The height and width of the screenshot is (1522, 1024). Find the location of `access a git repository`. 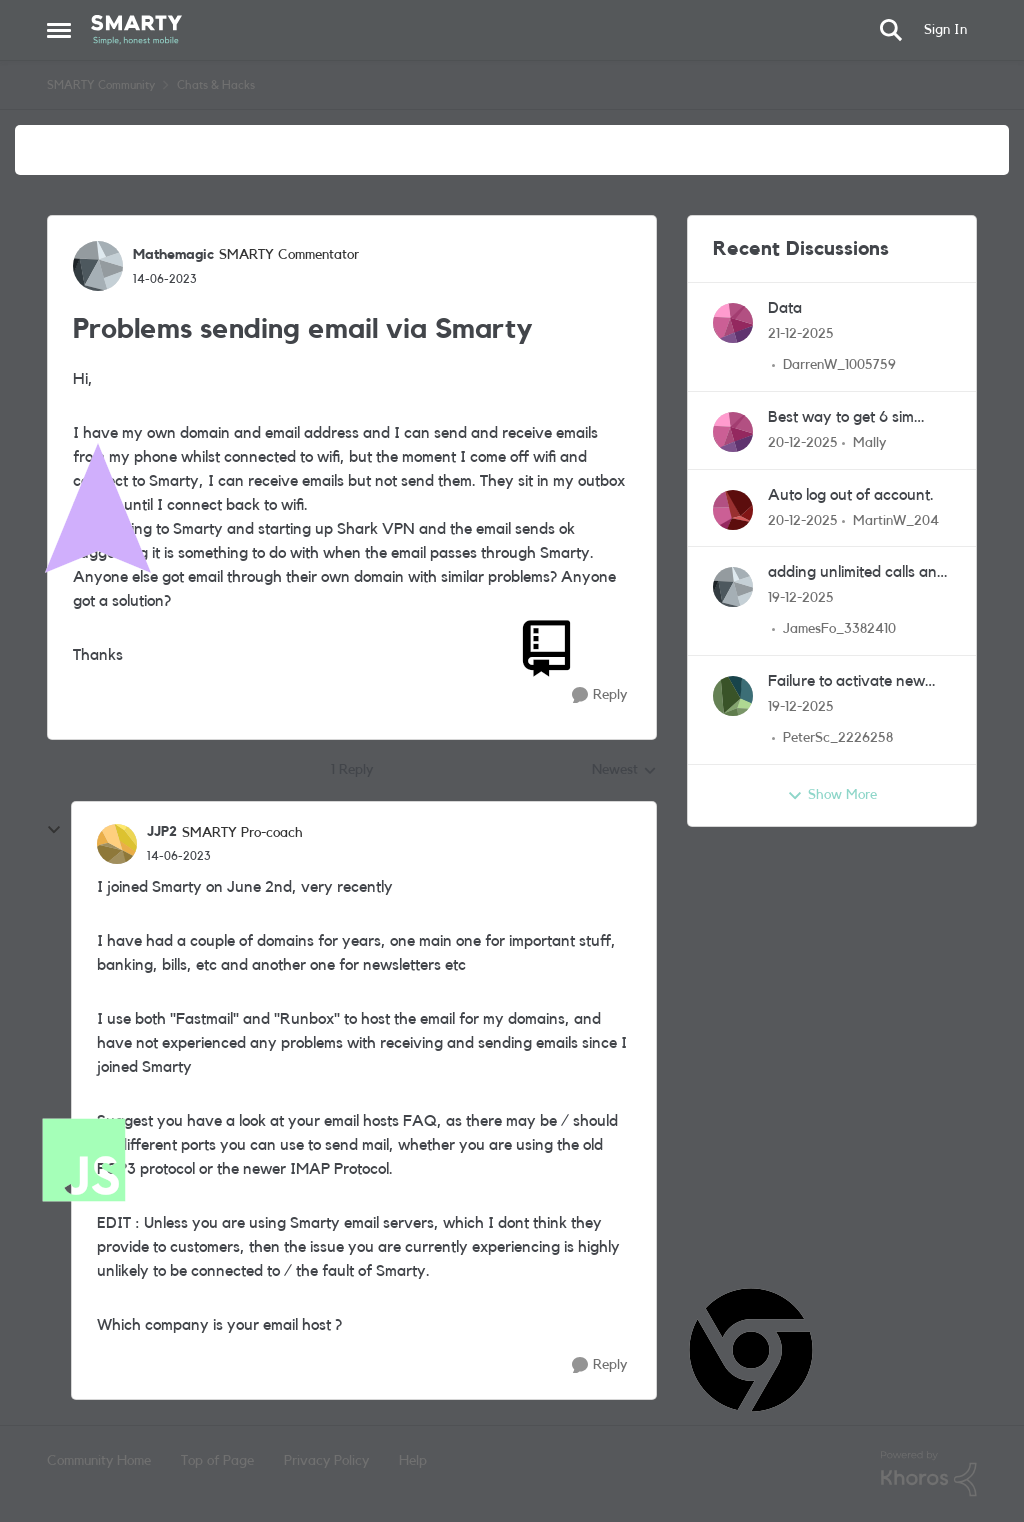

access a git repository is located at coordinates (546, 646).